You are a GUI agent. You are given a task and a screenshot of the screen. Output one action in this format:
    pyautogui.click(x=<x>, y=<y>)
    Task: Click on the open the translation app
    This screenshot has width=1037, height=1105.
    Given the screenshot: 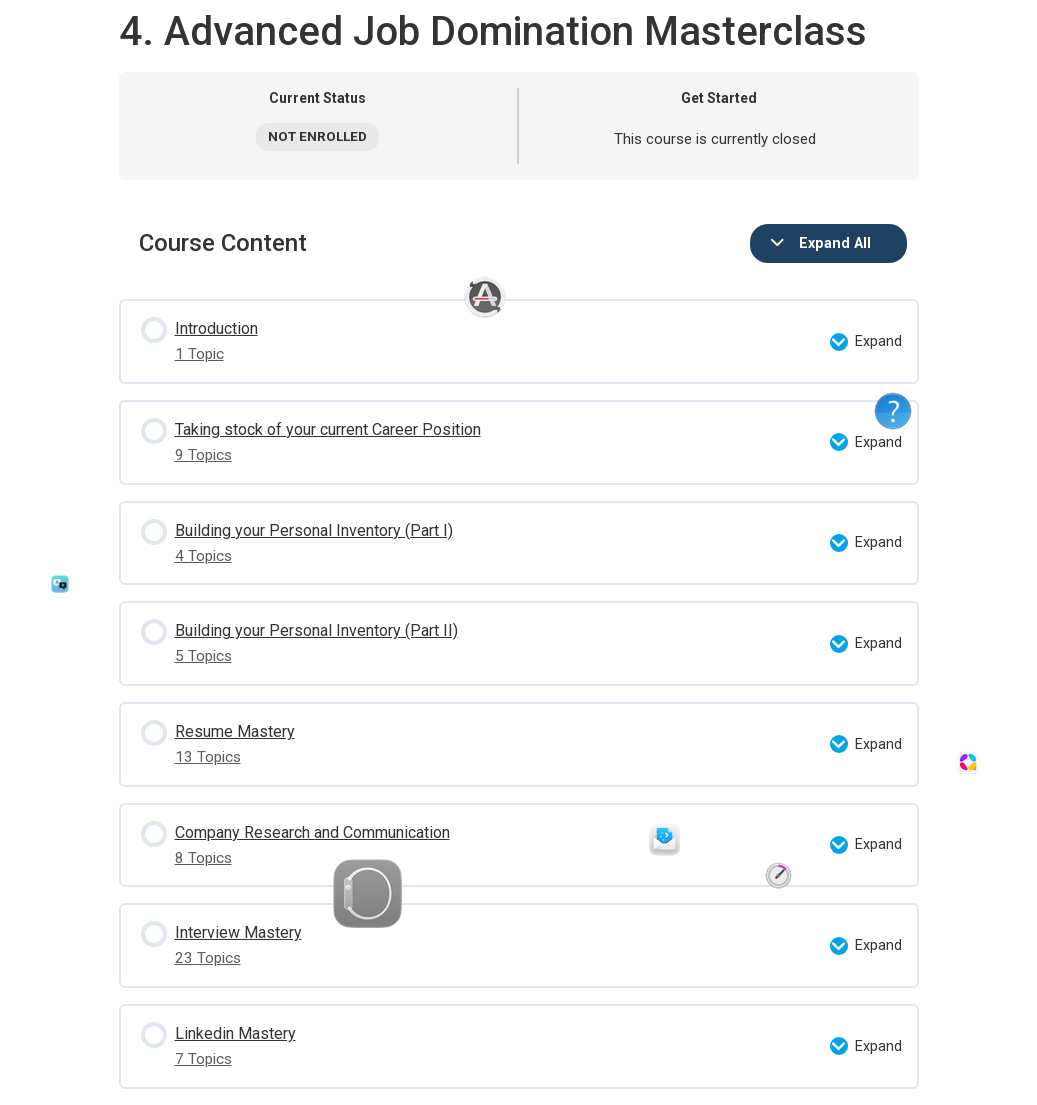 What is the action you would take?
    pyautogui.click(x=60, y=584)
    